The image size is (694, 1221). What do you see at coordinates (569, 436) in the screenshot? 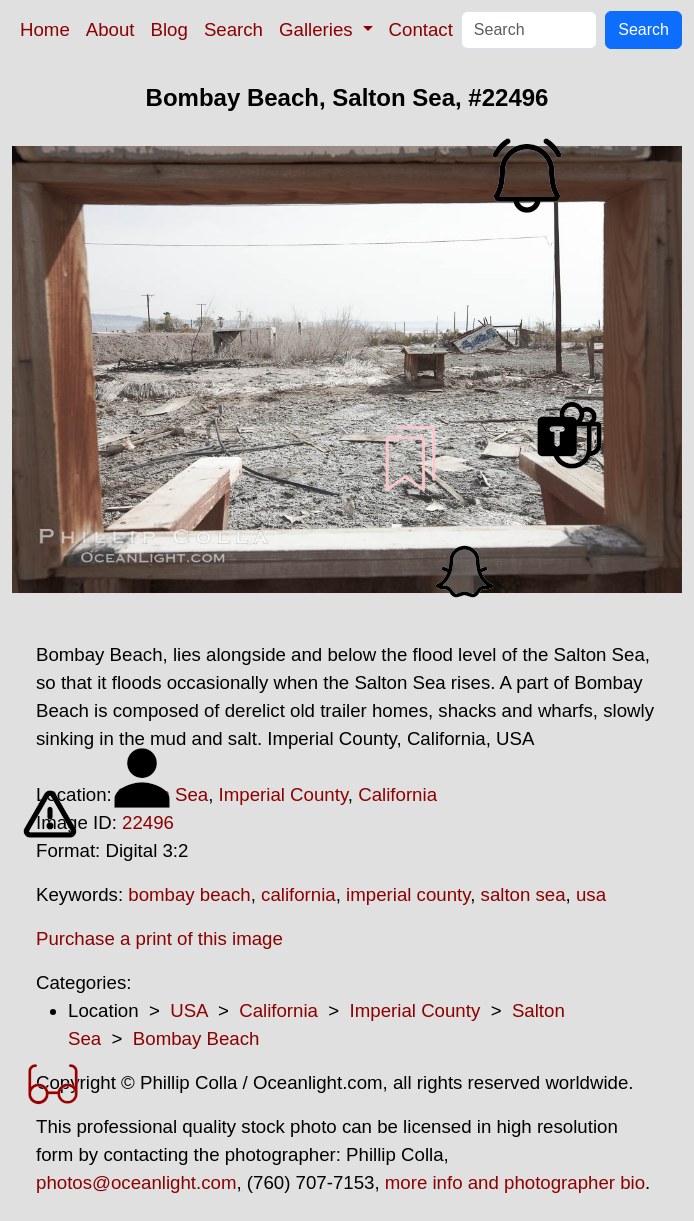
I see `open microsoft teams` at bounding box center [569, 436].